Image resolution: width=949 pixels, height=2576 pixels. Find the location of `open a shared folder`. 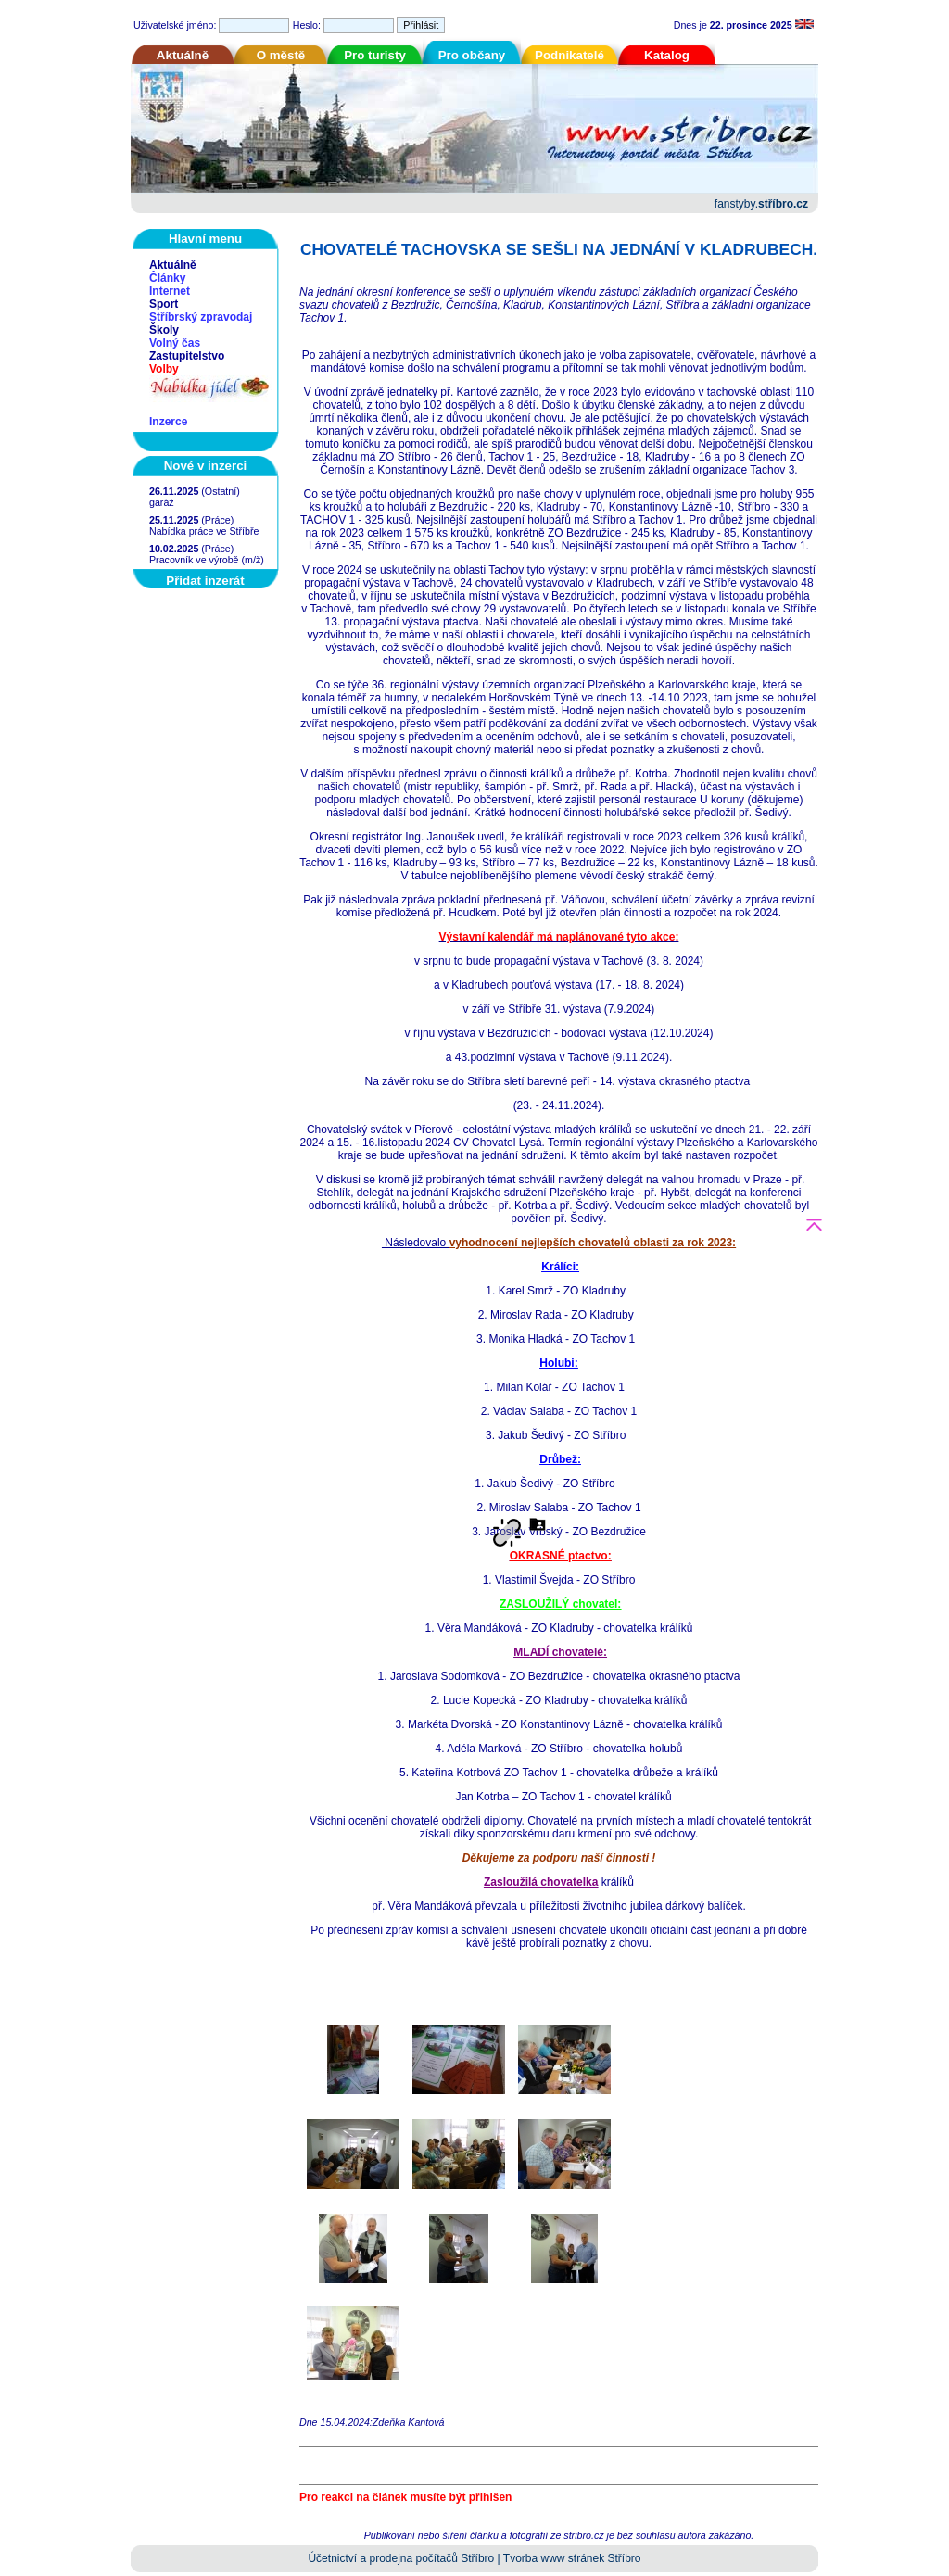

open a shared folder is located at coordinates (538, 1524).